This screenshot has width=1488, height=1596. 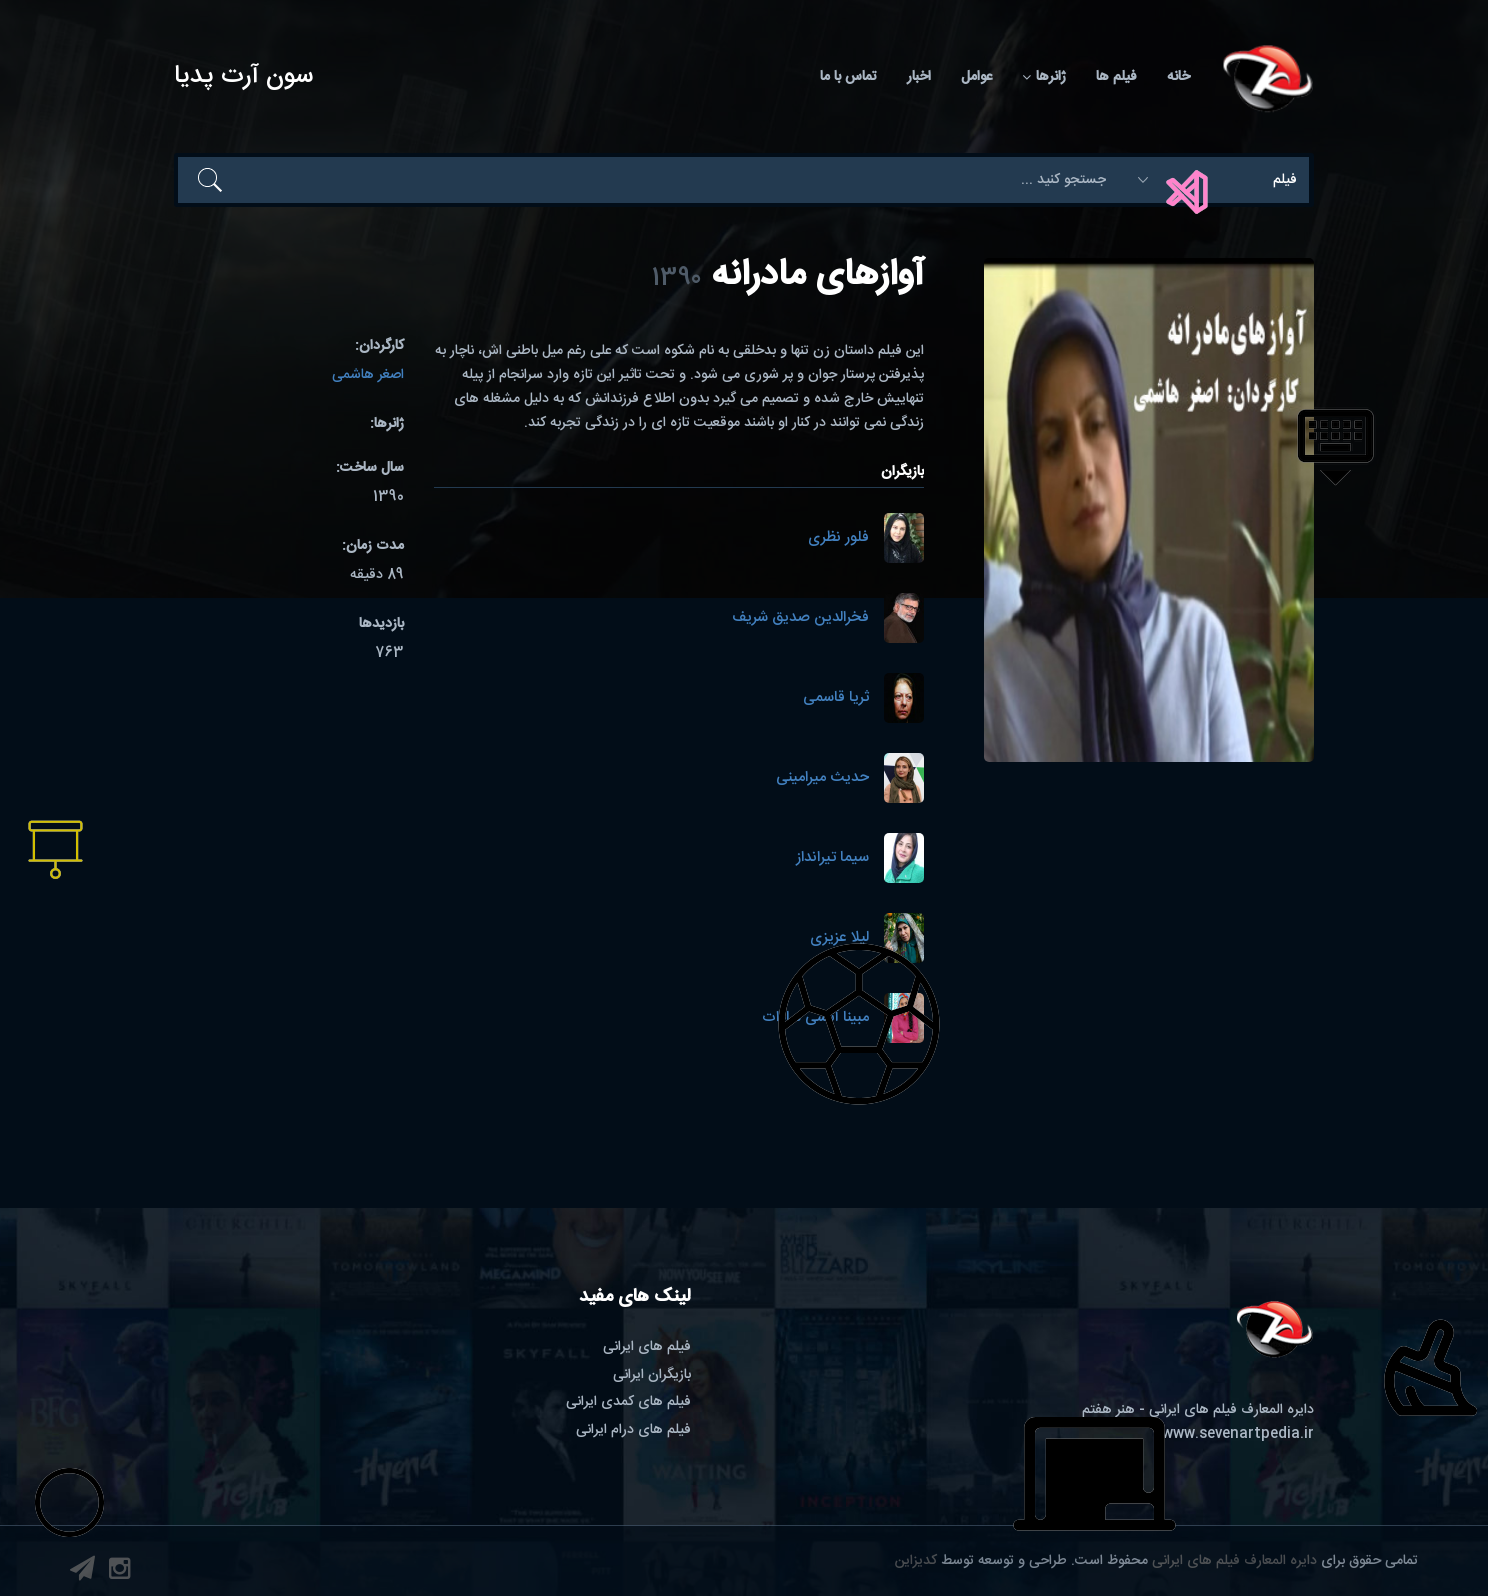 I want to click on hide the on-screen keyboard, so click(x=1335, y=443).